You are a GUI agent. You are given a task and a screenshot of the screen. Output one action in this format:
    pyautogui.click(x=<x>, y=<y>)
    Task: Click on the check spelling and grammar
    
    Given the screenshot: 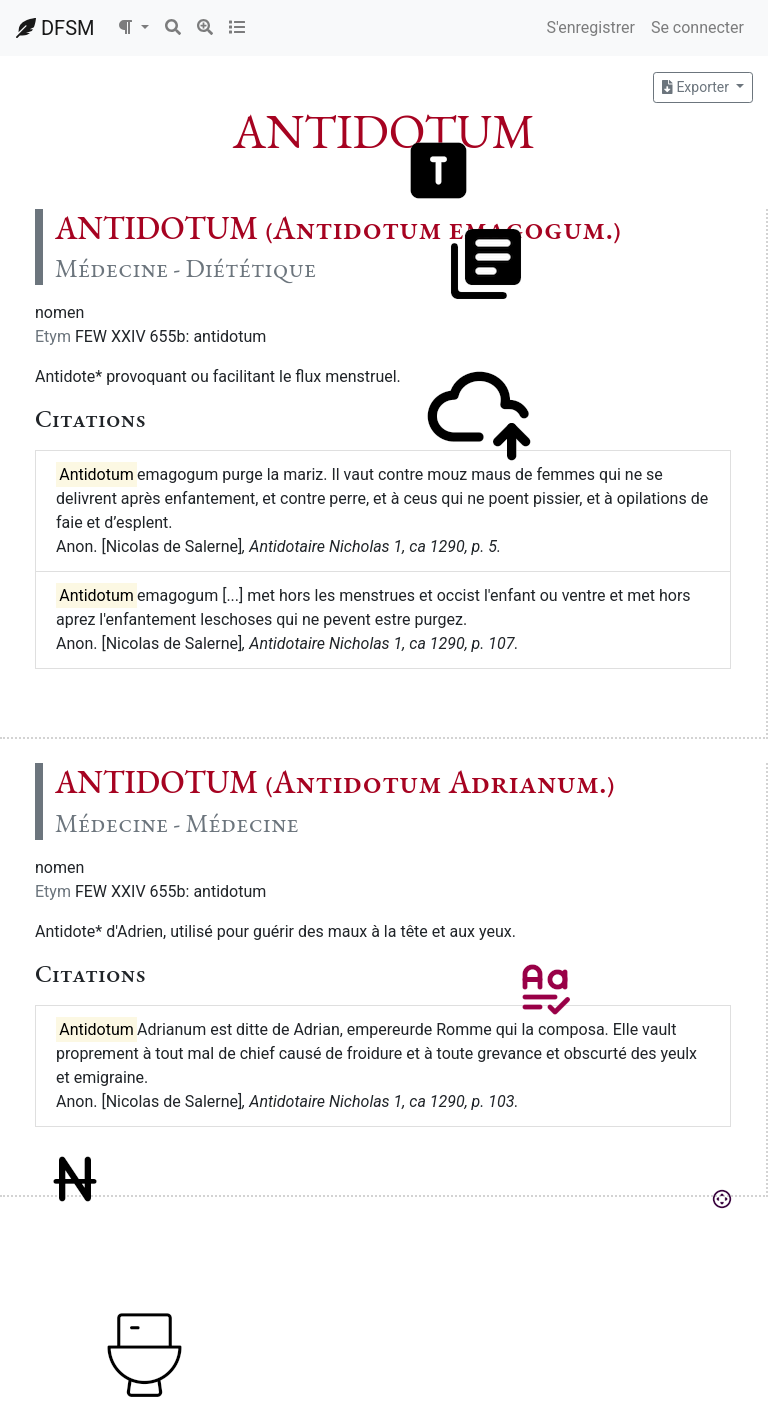 What is the action you would take?
    pyautogui.click(x=545, y=987)
    